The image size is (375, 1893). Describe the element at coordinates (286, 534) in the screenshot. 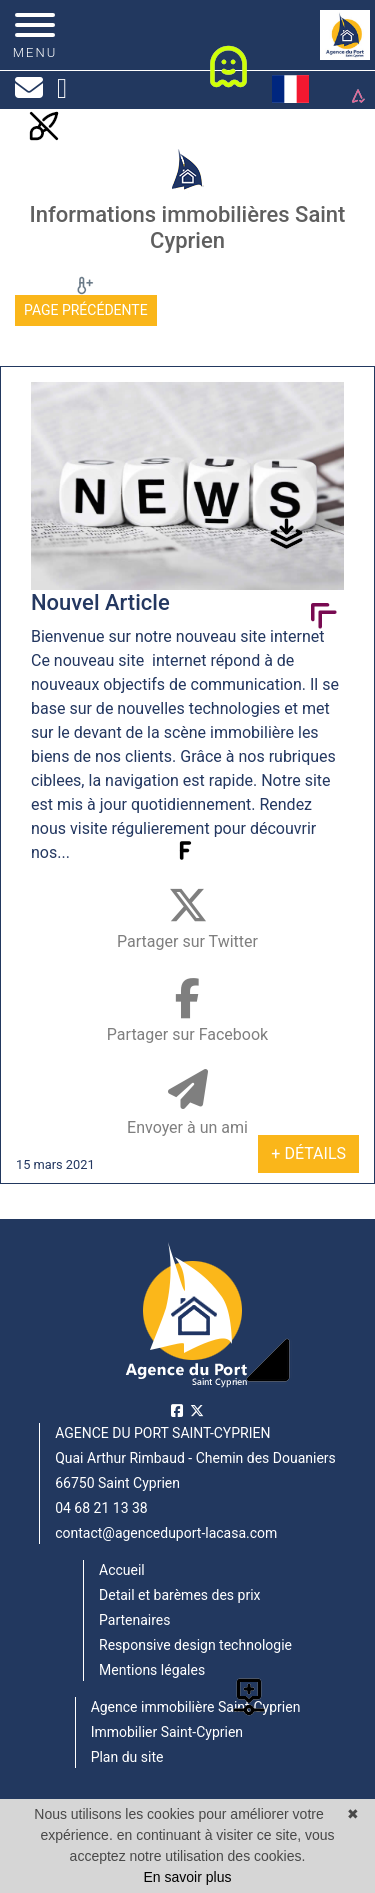

I see `add item to stack` at that location.